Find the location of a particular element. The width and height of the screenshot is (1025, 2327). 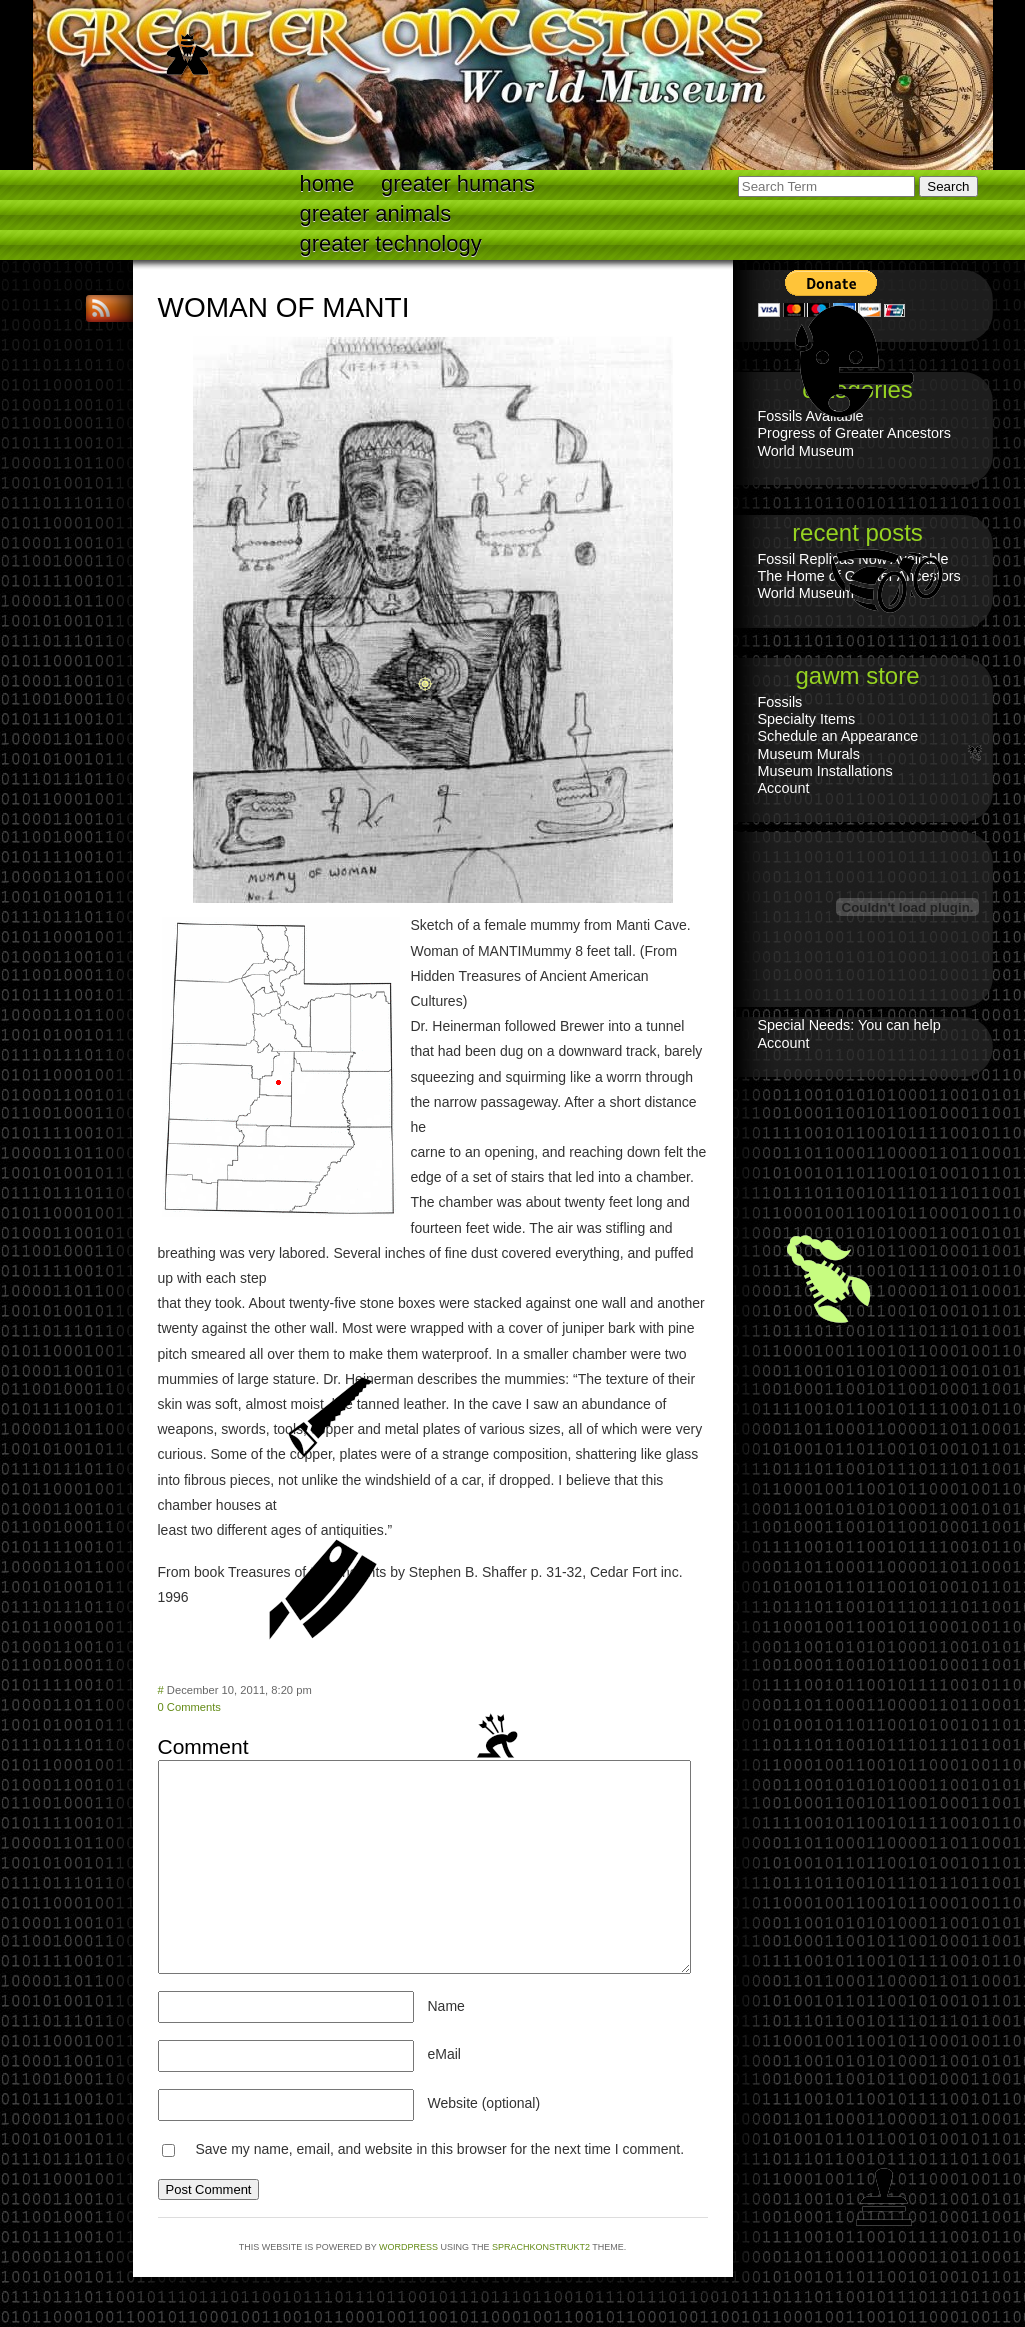

select the meat cleaver weapon or tool is located at coordinates (323, 1592).